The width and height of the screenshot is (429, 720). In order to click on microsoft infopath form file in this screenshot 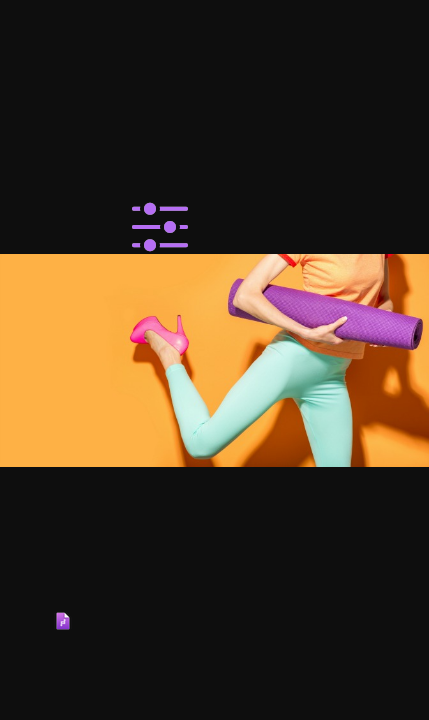, I will do `click(63, 621)`.